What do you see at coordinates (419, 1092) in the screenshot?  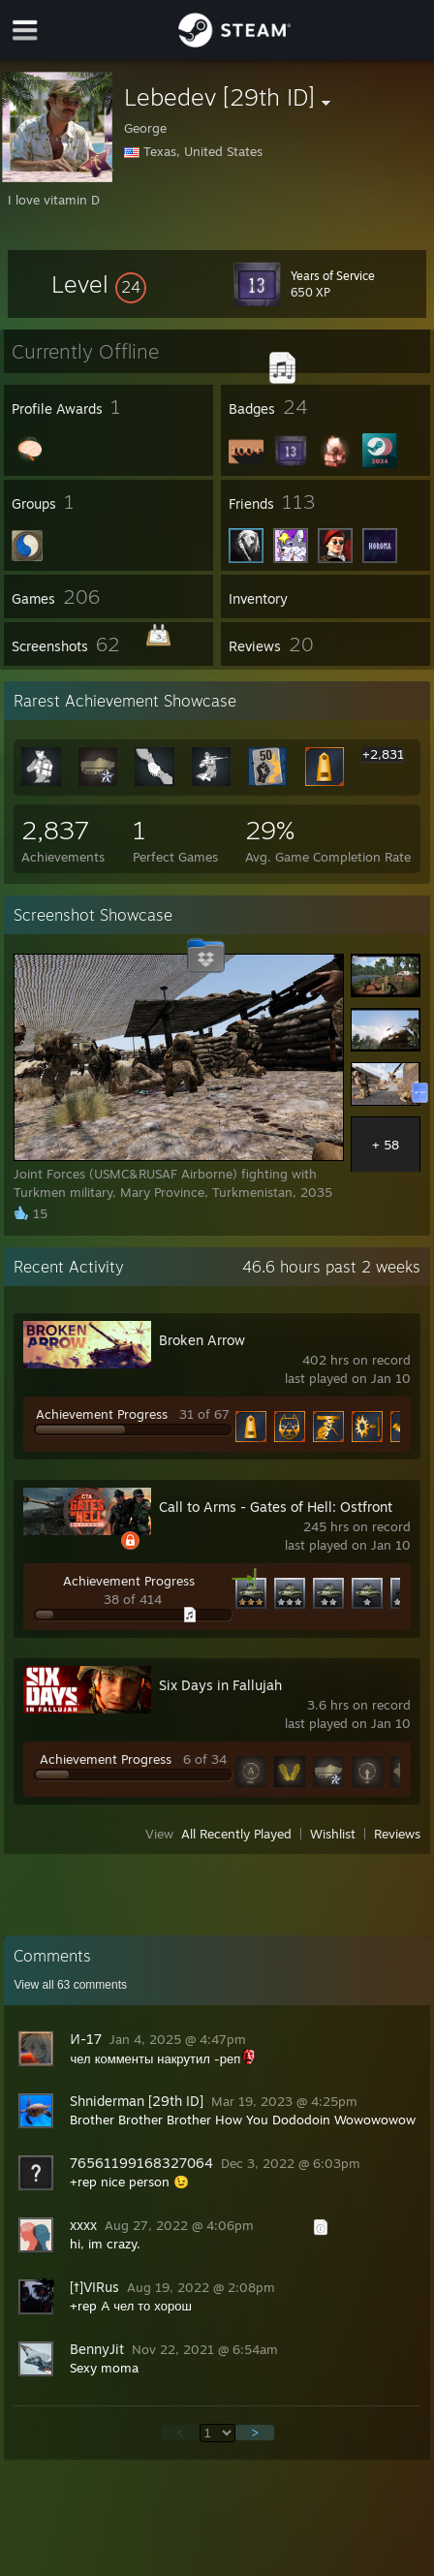 I see `open the to-do list app` at bounding box center [419, 1092].